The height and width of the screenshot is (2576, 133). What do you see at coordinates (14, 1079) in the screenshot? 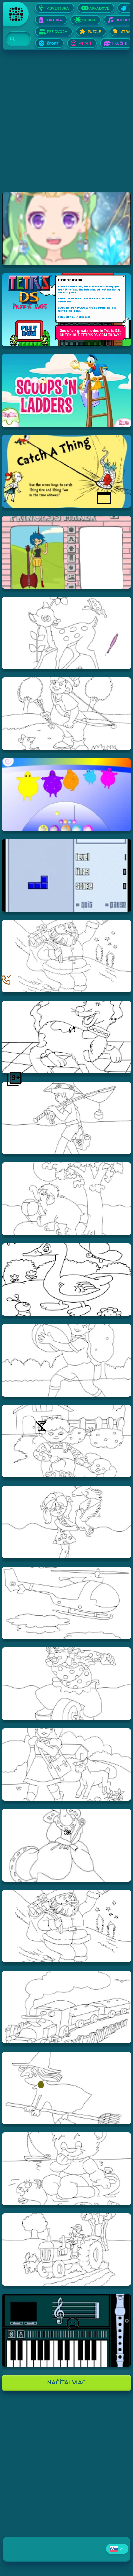
I see `indicates 9 or more items in a stack or collection` at bounding box center [14, 1079].